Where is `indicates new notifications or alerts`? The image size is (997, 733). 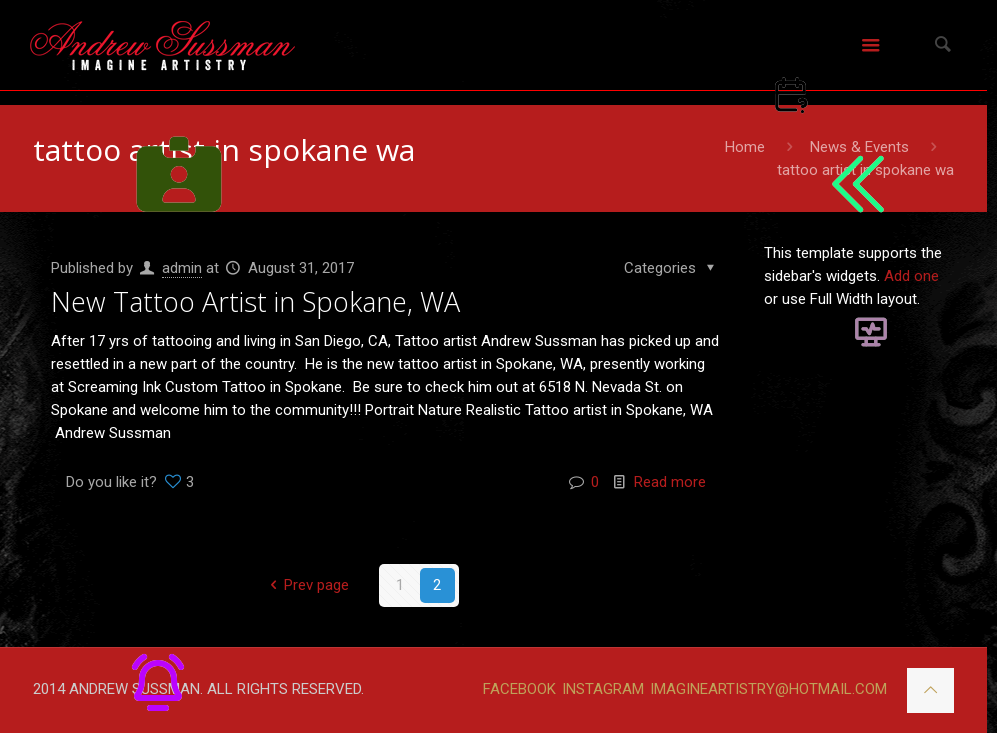
indicates new notifications or alerts is located at coordinates (158, 683).